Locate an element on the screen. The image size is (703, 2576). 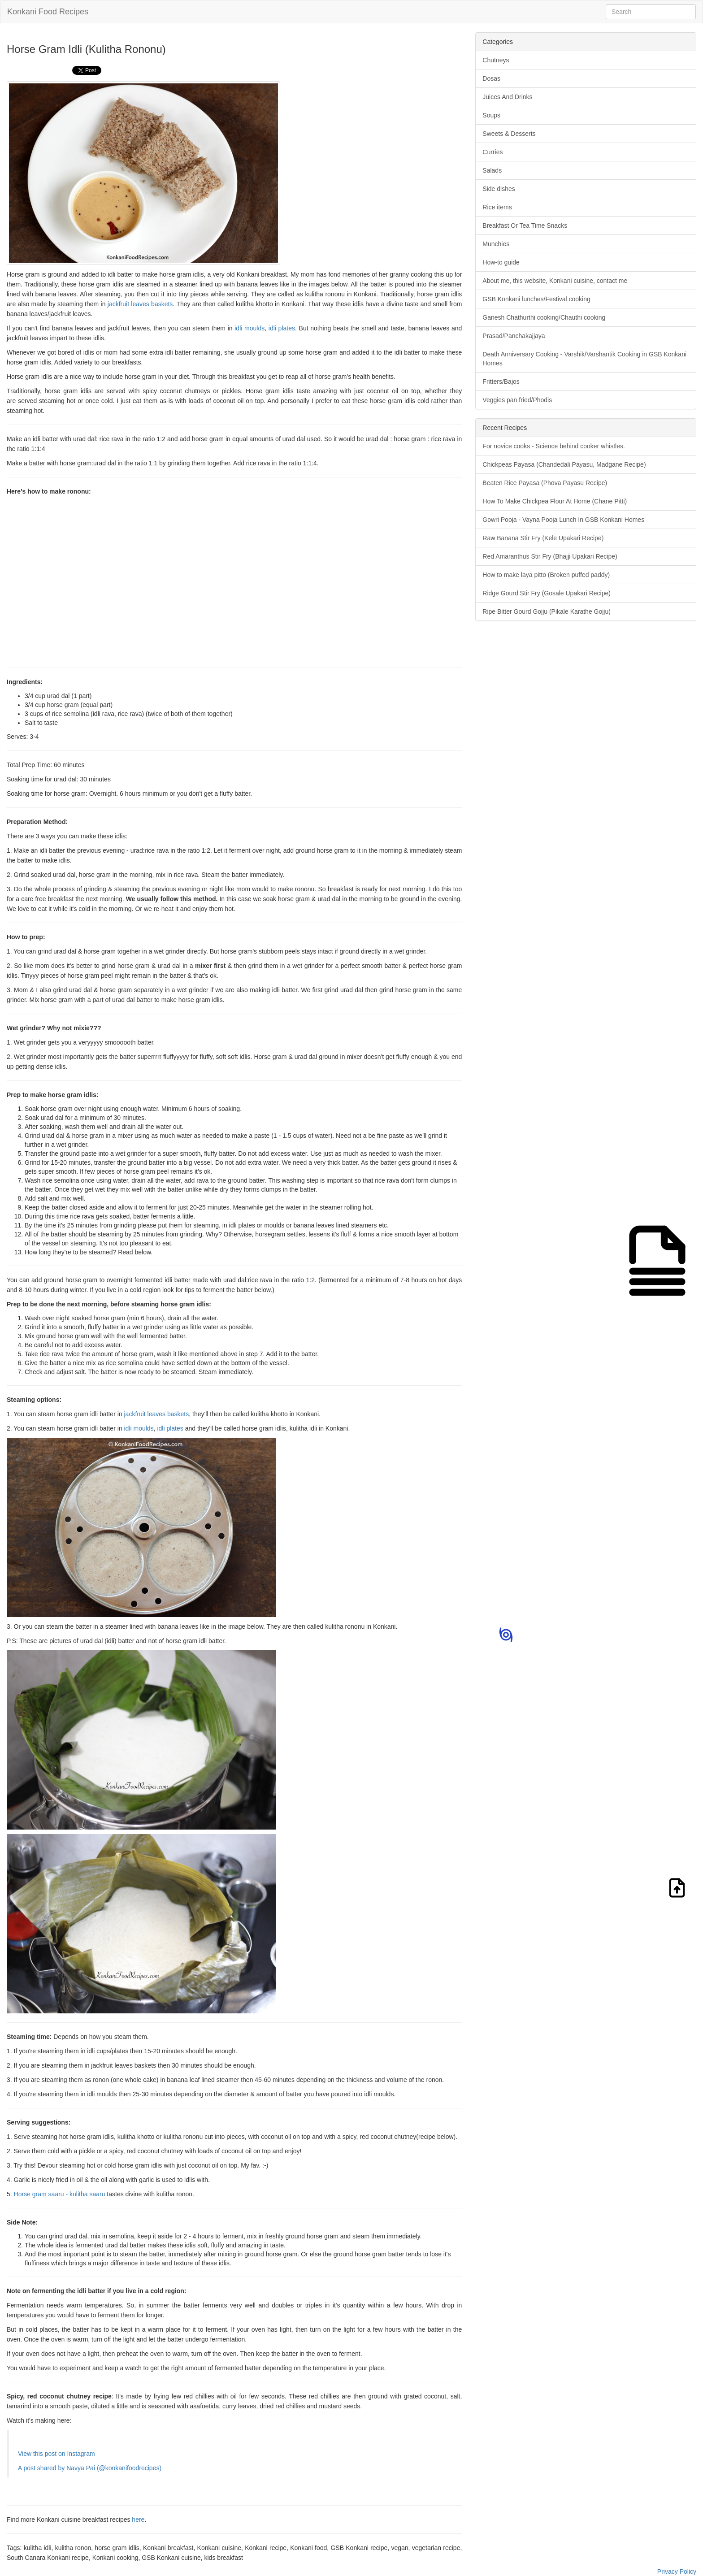
upload a file from your device is located at coordinates (677, 1888).